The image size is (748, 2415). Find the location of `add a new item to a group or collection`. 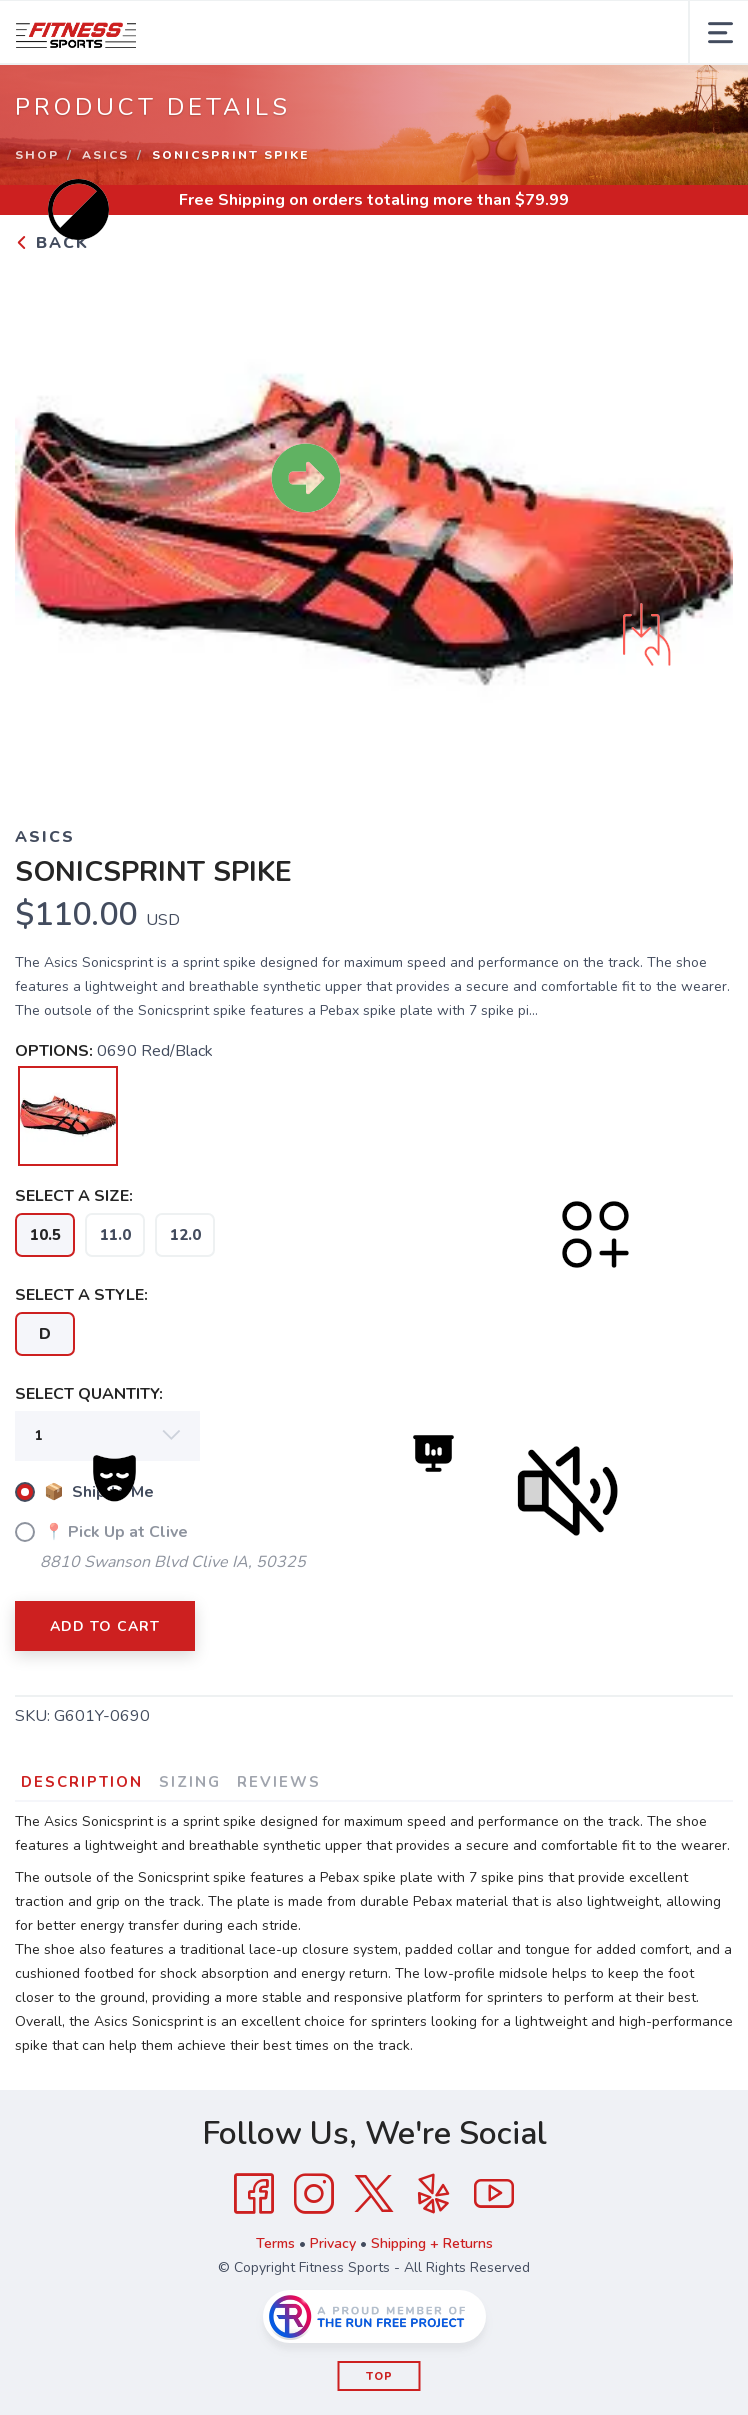

add a new item to a group or collection is located at coordinates (595, 1234).